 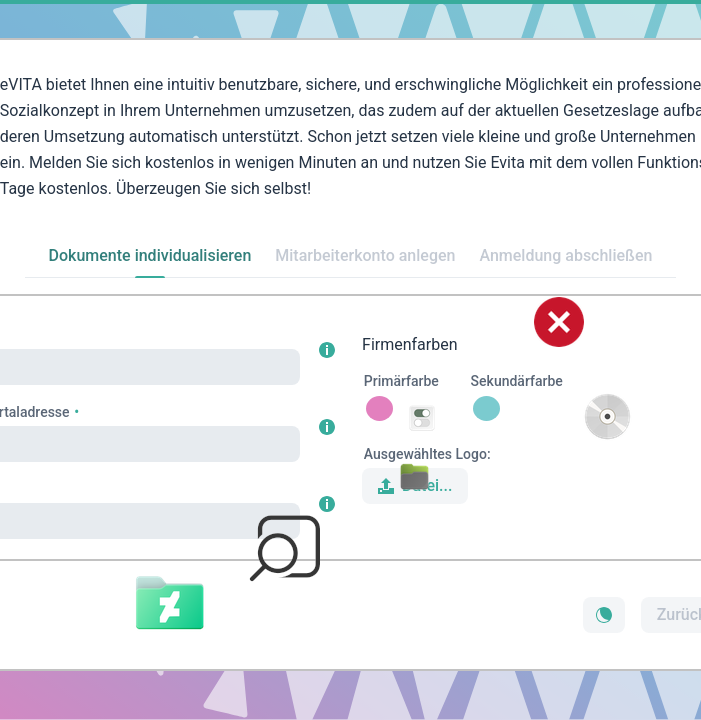 What do you see at coordinates (607, 416) in the screenshot?
I see `indicates a CD or DVD drive` at bounding box center [607, 416].